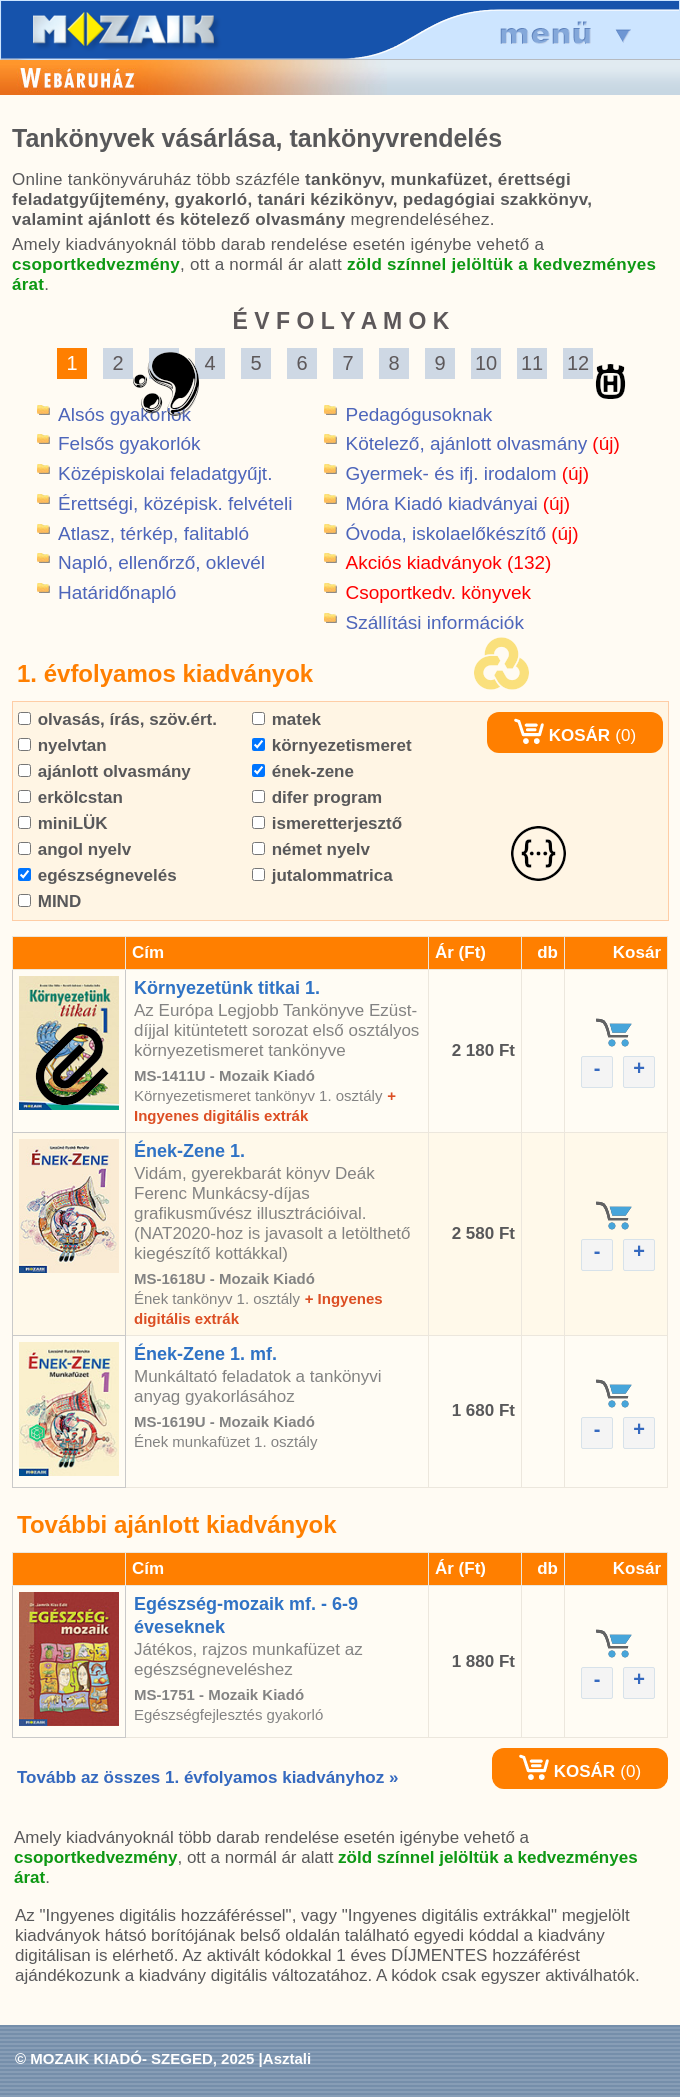 Image resolution: width=680 pixels, height=2097 pixels. Describe the element at coordinates (73, 1067) in the screenshot. I see `attach a file to your message` at that location.